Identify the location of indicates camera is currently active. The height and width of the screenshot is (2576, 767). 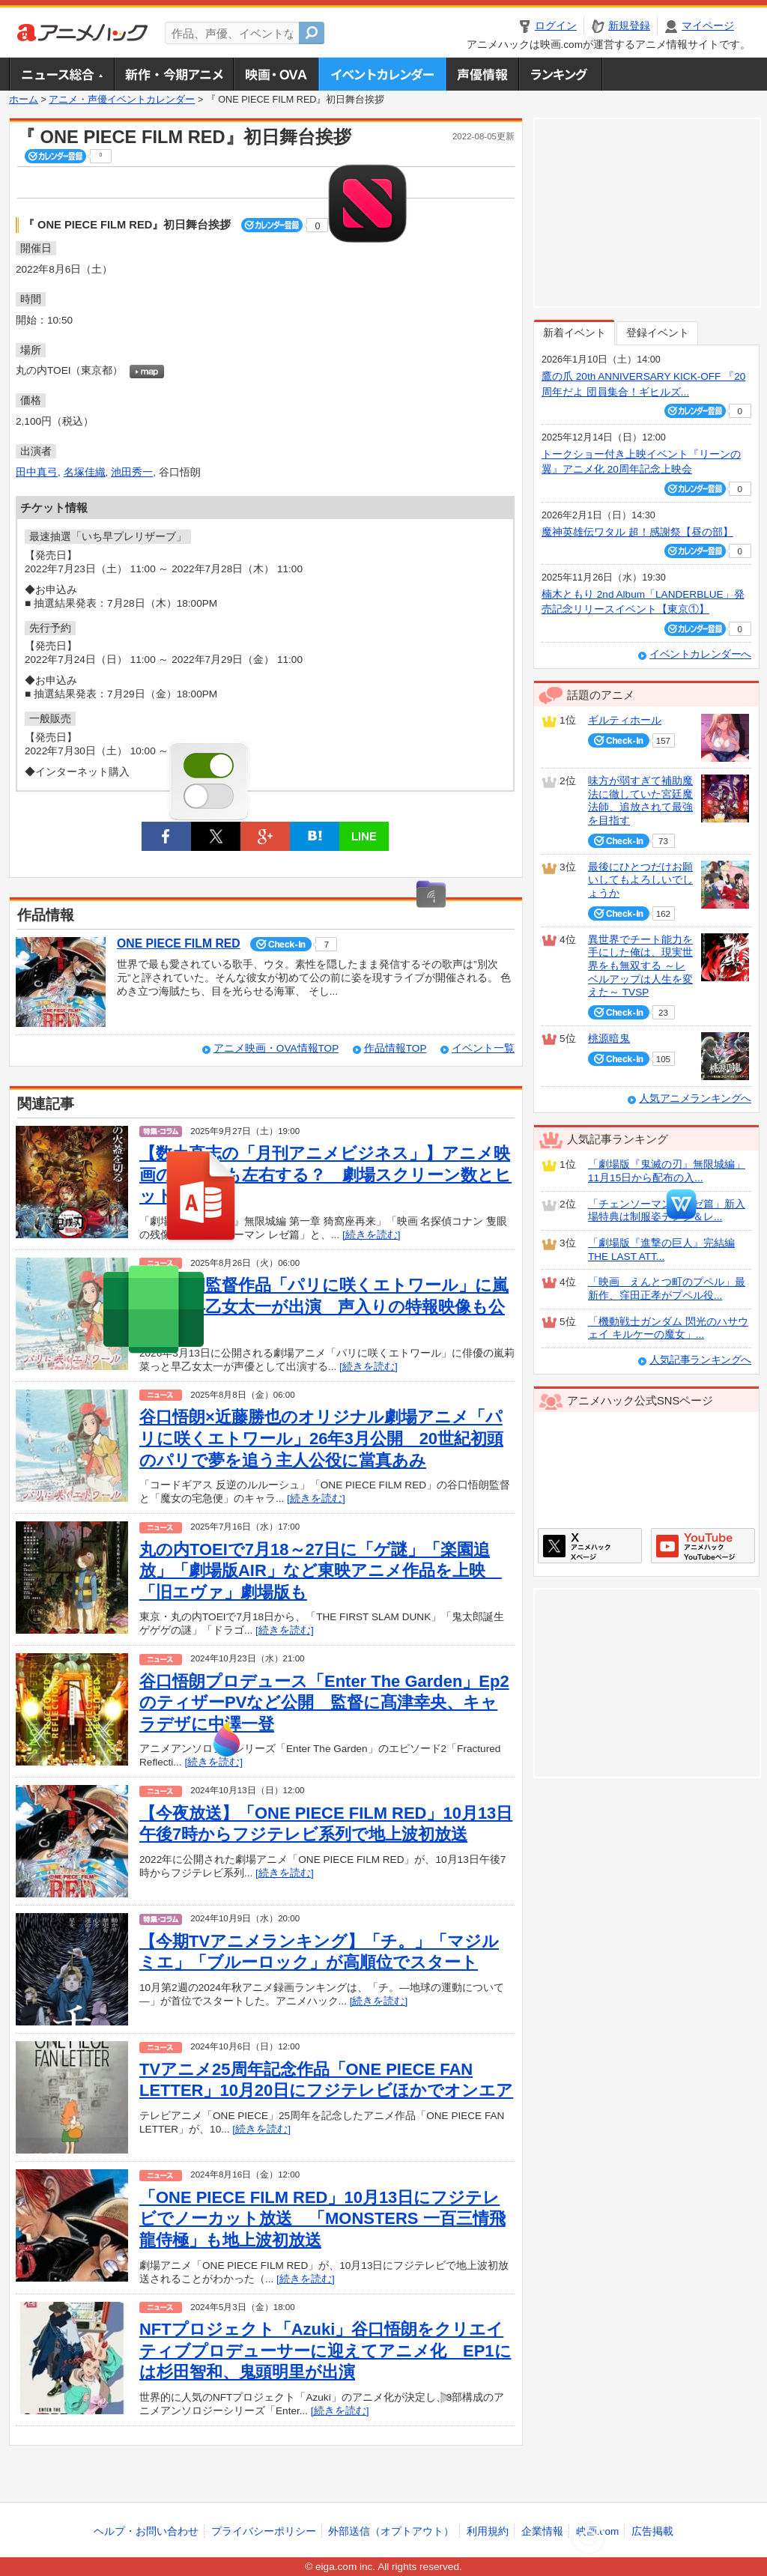
(588, 2538).